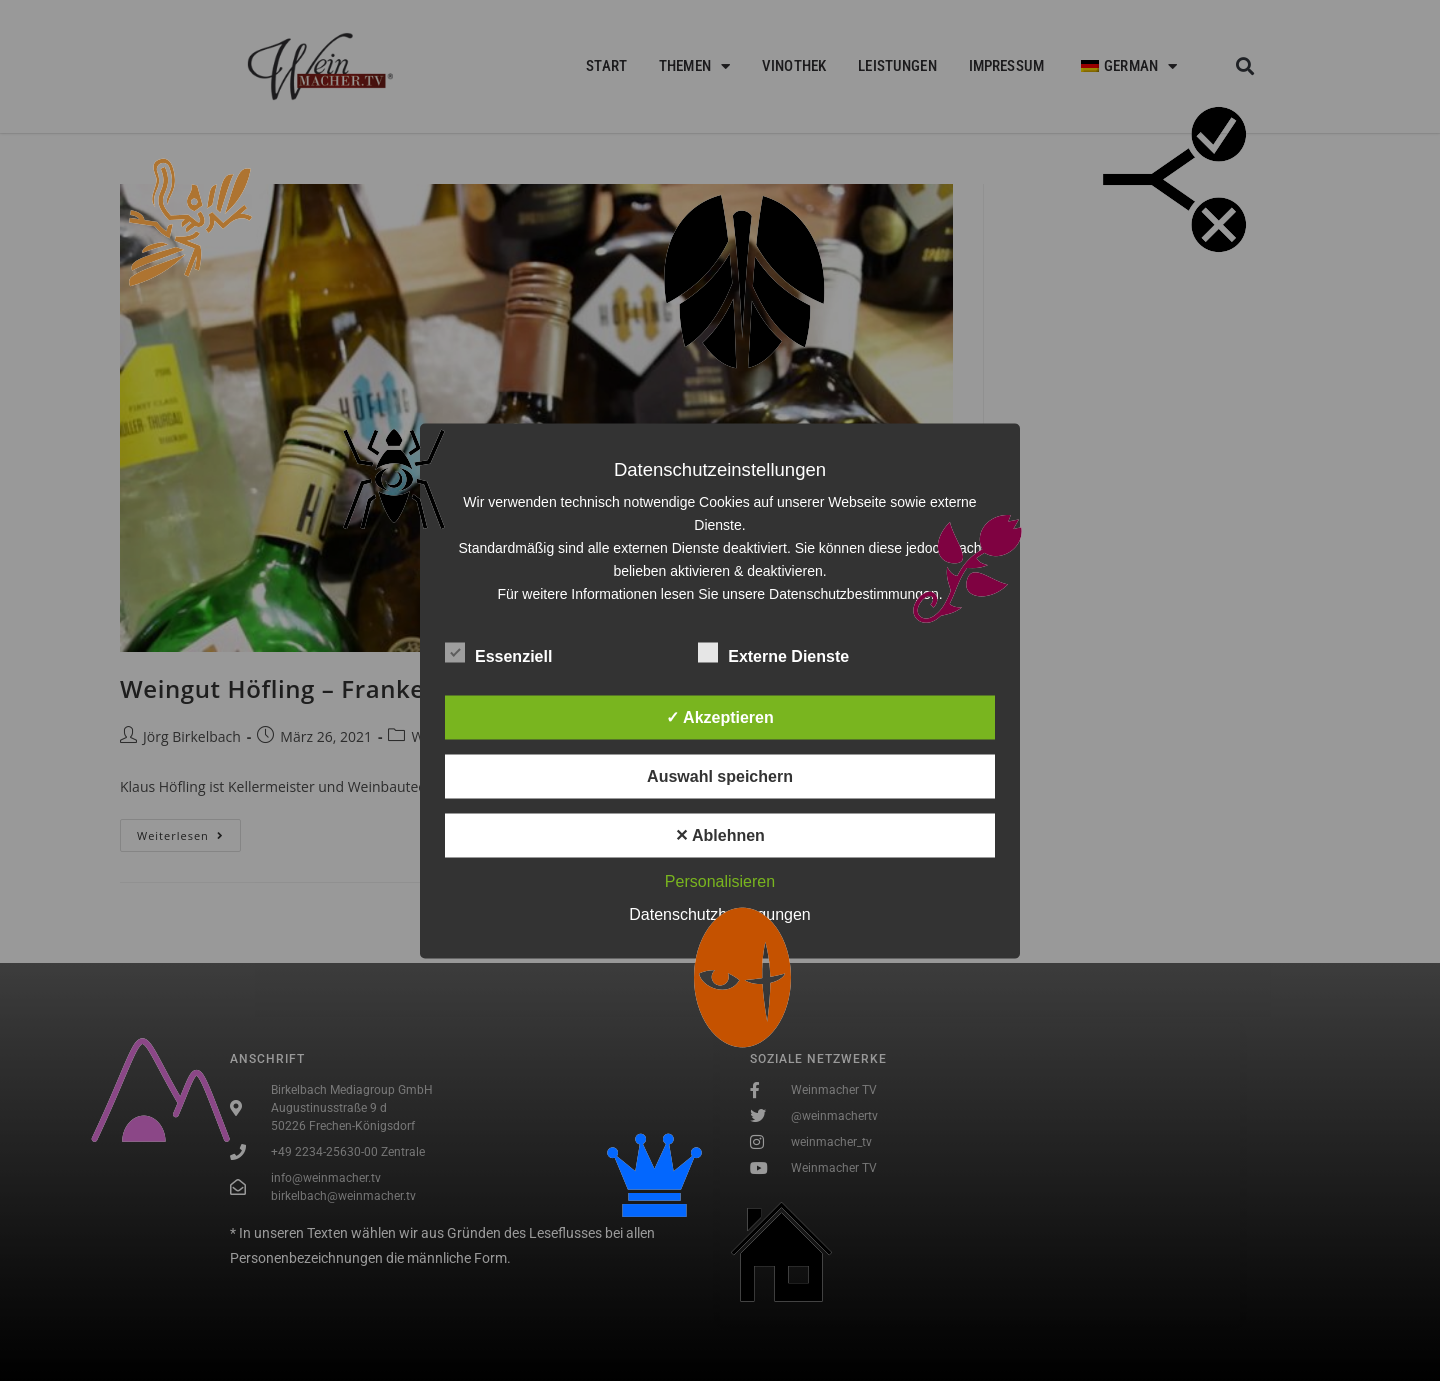 The width and height of the screenshot is (1440, 1381). Describe the element at coordinates (781, 1252) in the screenshot. I see `navigate to home screen` at that location.